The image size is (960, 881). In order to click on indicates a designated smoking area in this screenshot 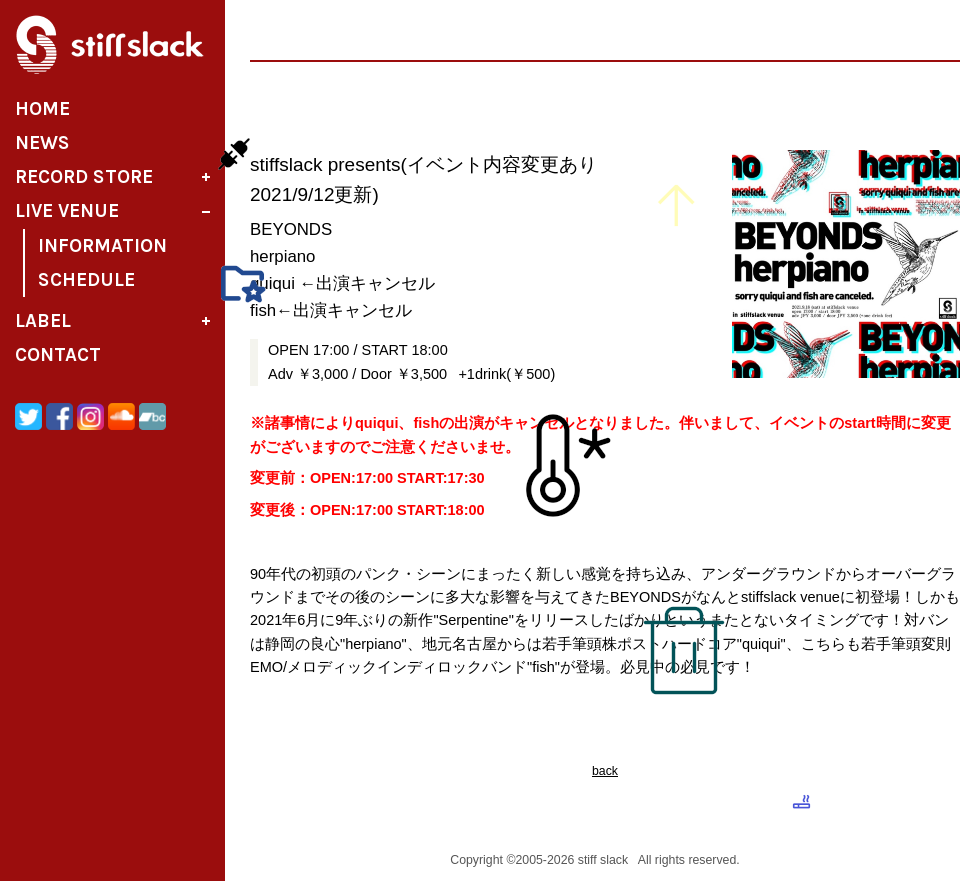, I will do `click(801, 803)`.